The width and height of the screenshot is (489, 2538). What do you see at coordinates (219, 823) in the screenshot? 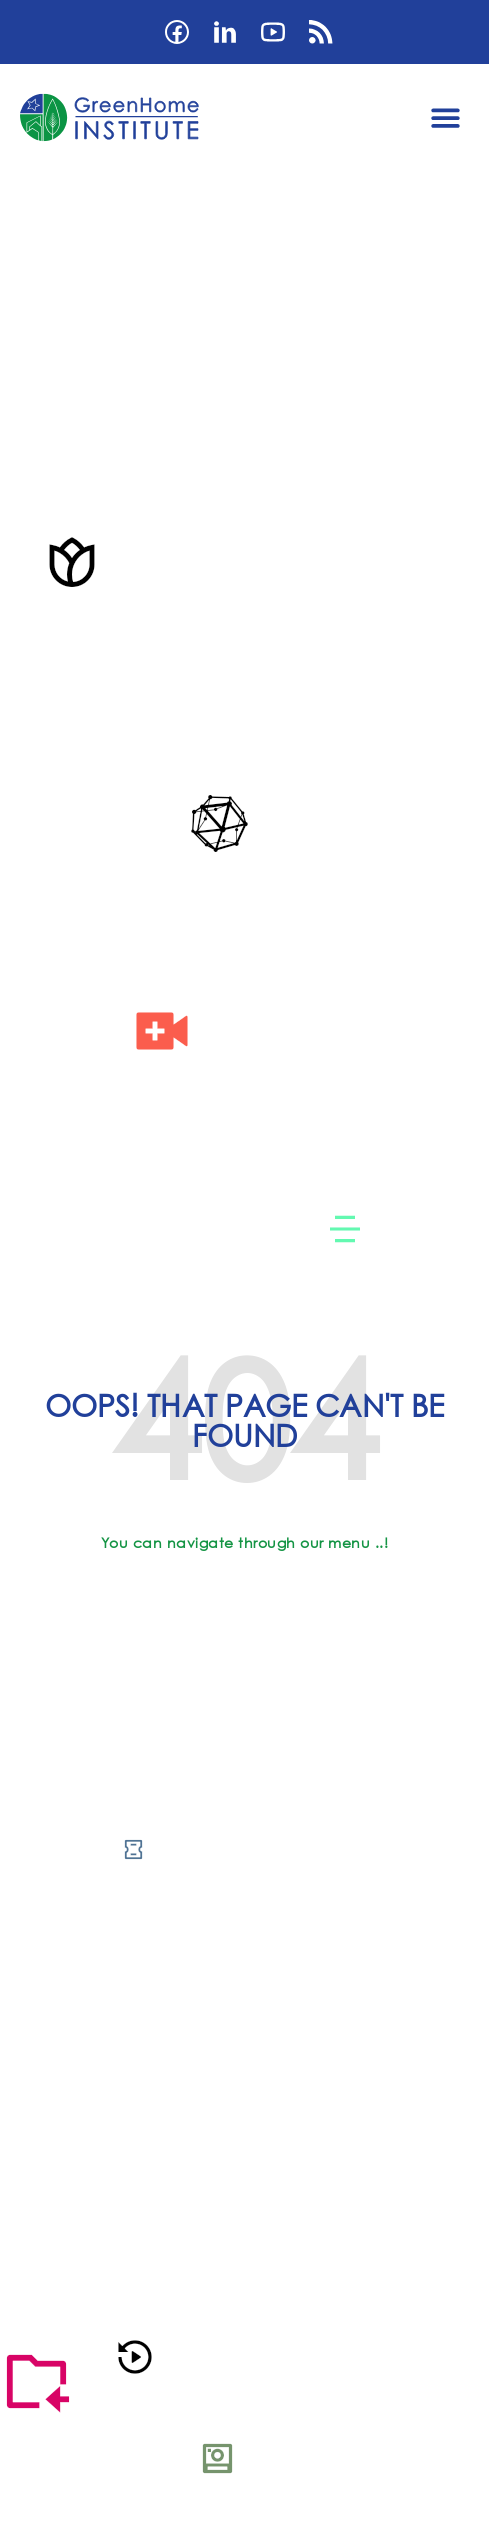
I see `open SageMath mathematical software` at bounding box center [219, 823].